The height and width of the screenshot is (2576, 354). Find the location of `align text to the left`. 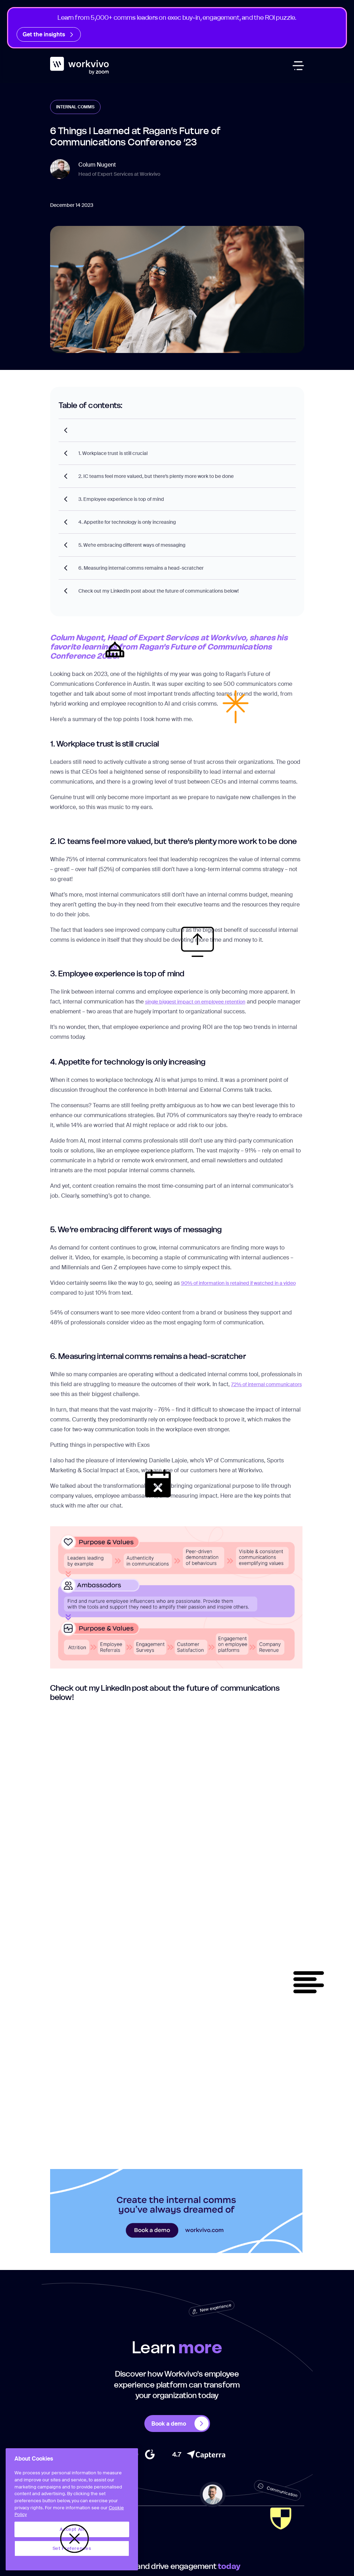

align text to the left is located at coordinates (308, 1983).